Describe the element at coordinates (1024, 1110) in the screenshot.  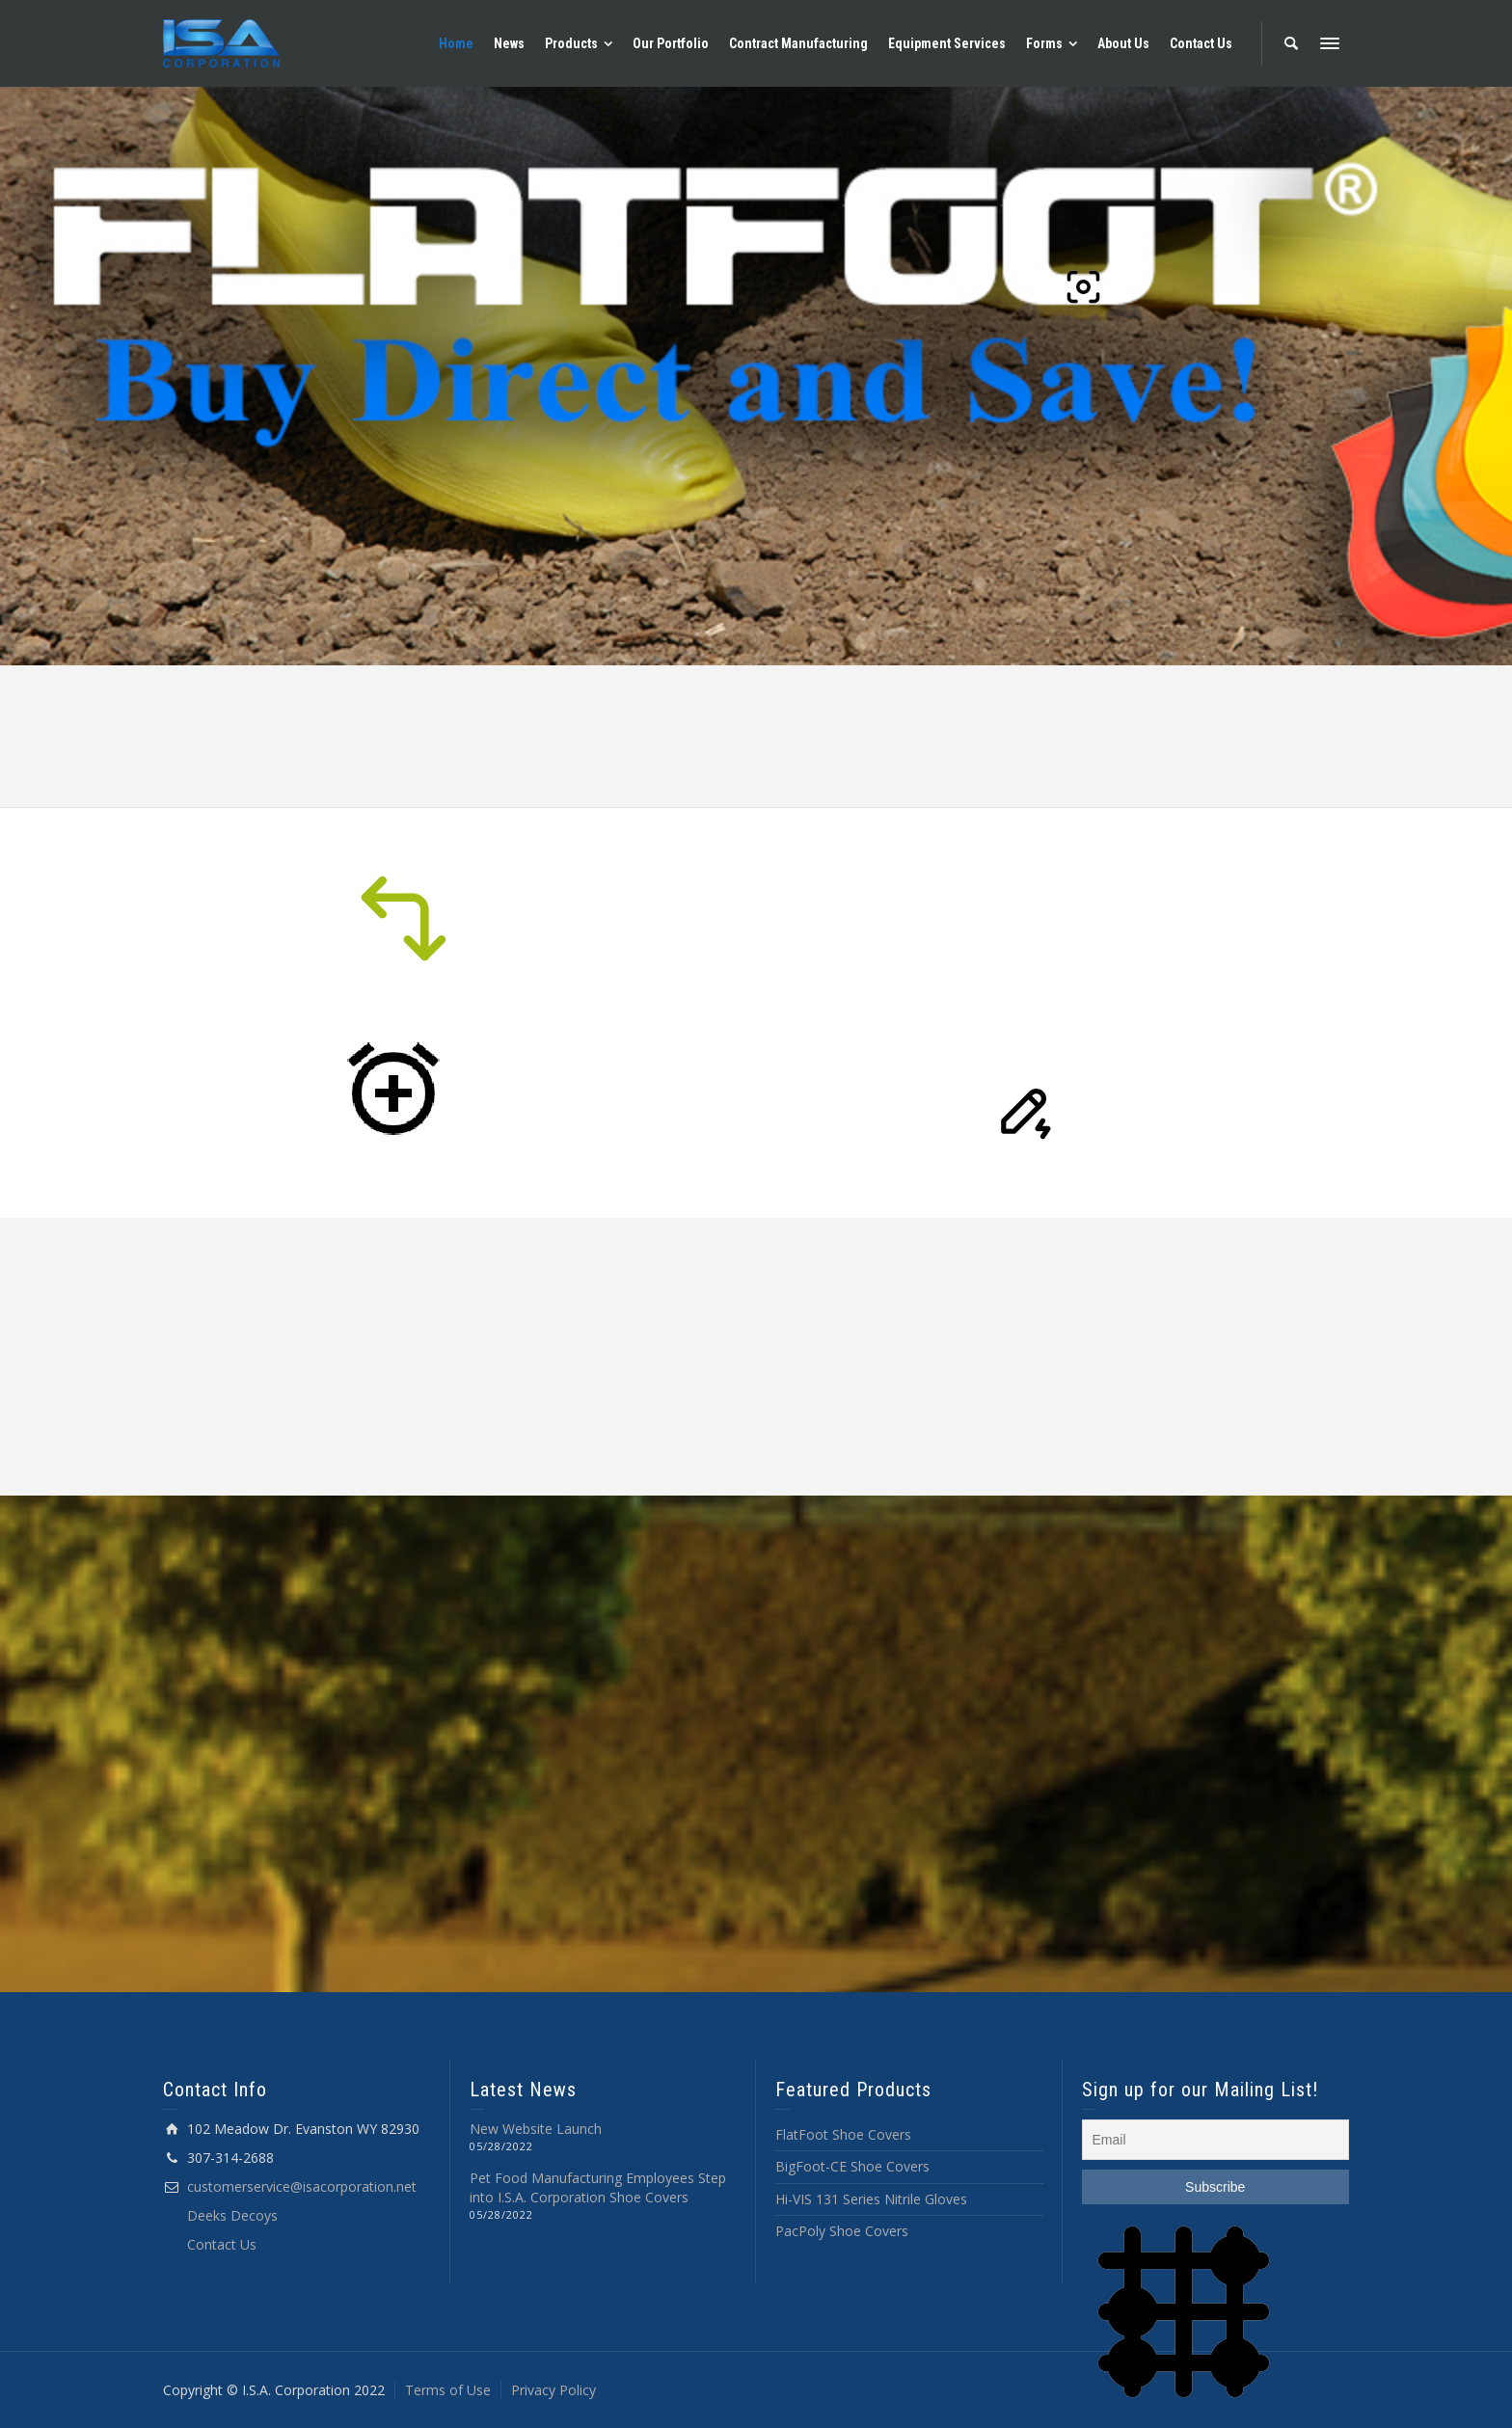
I see `quick edit or instant editing mode` at that location.